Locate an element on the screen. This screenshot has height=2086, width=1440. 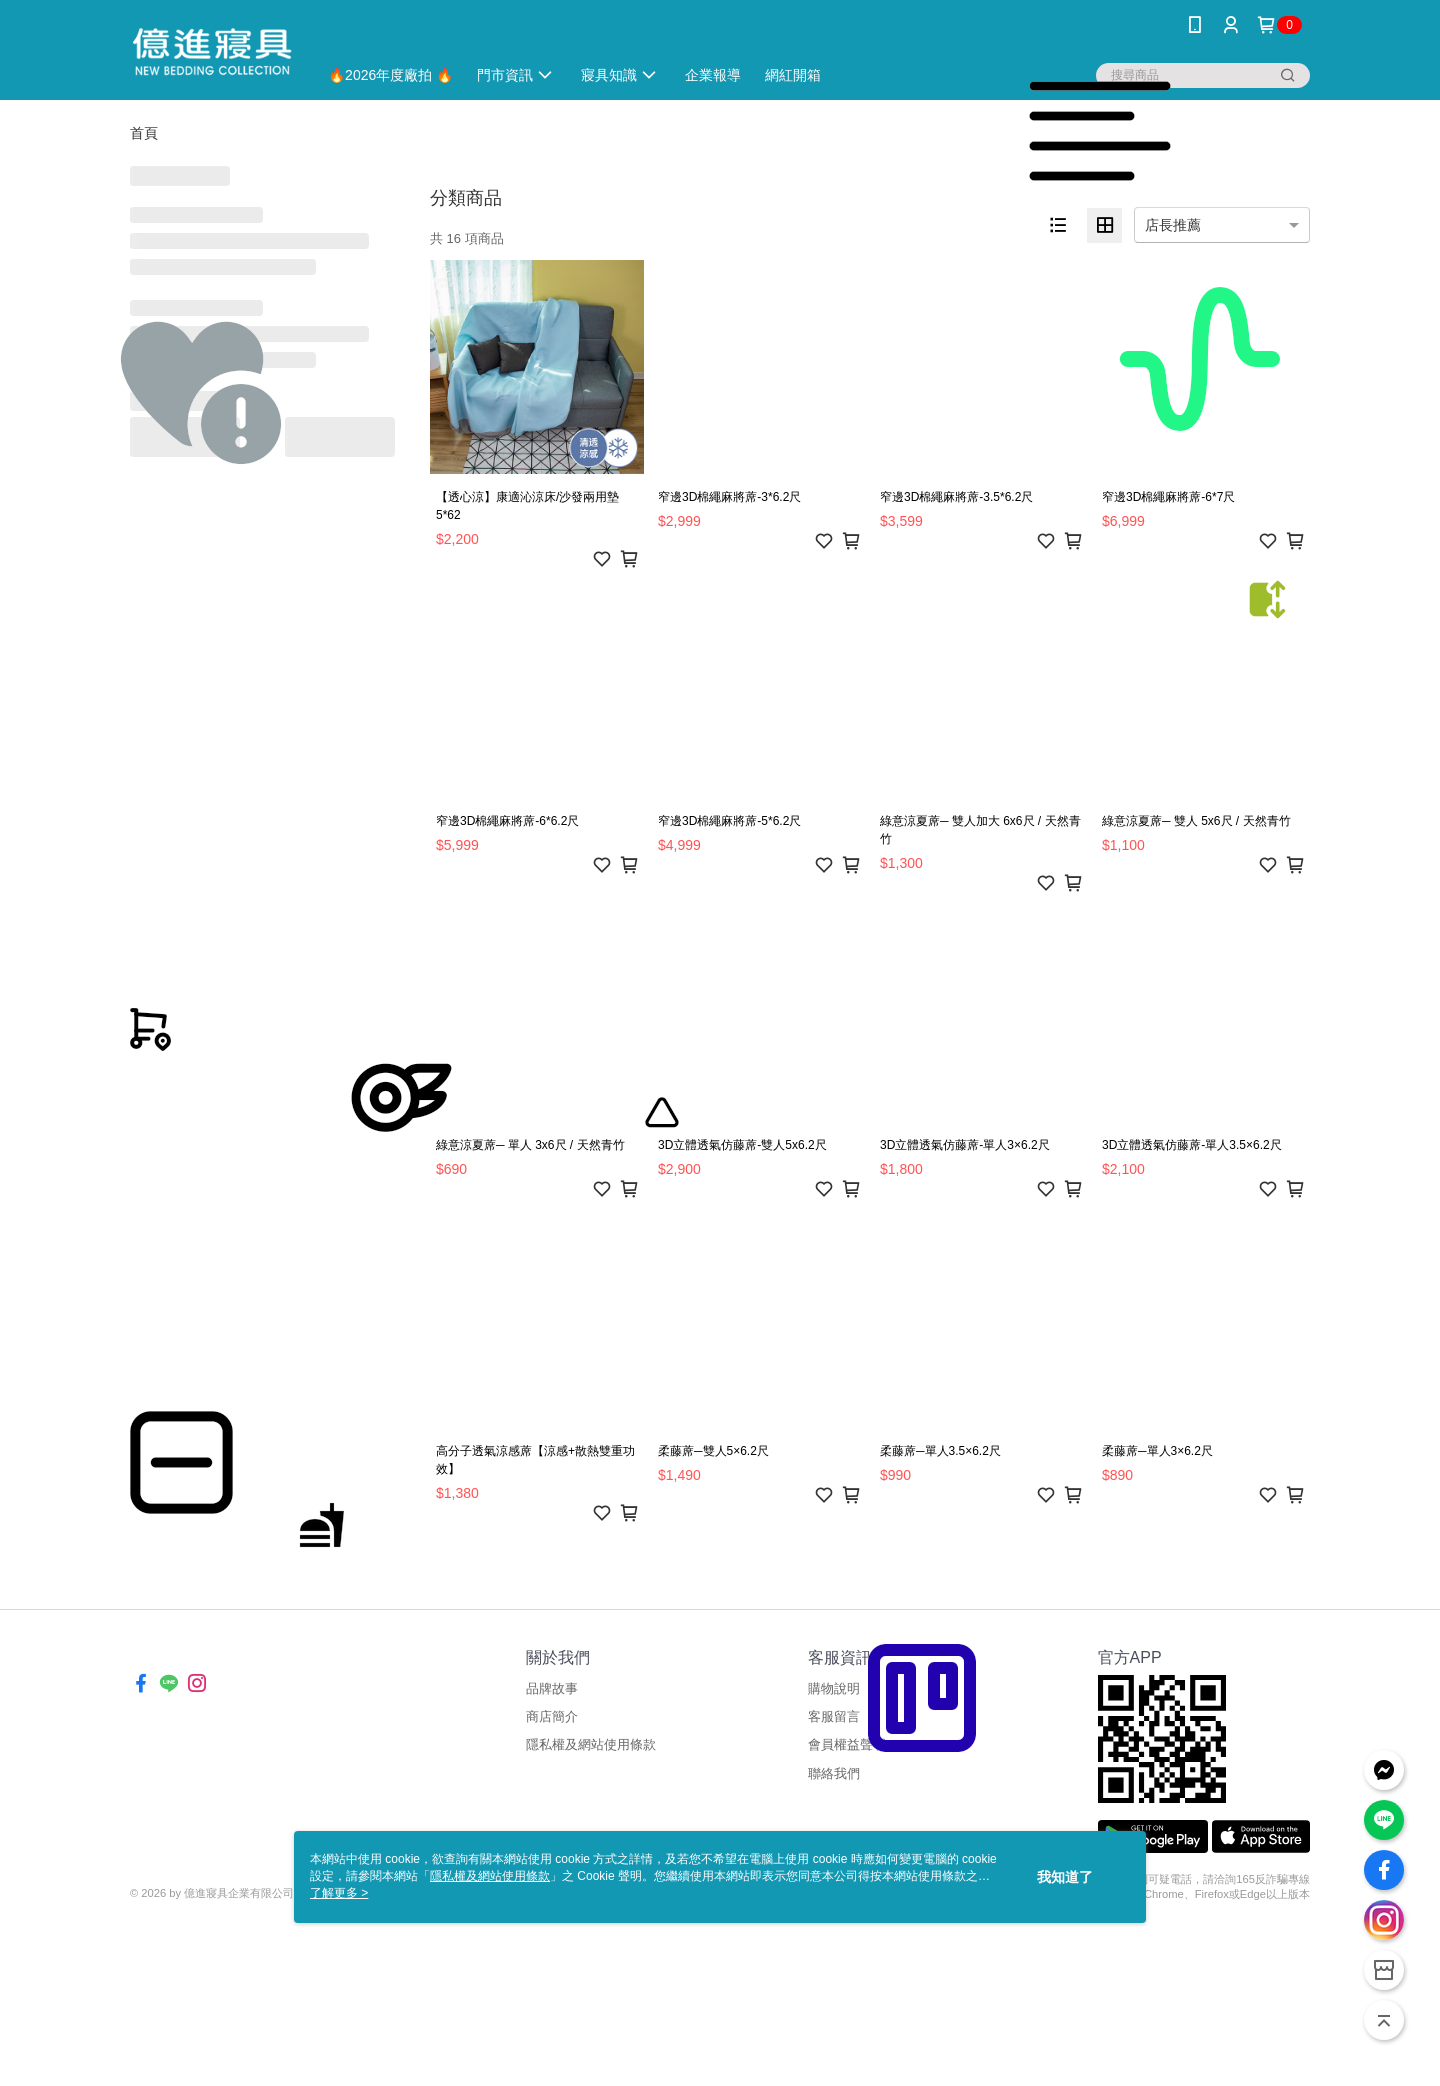
auto-adjust content height to fit container is located at coordinates (1266, 599).